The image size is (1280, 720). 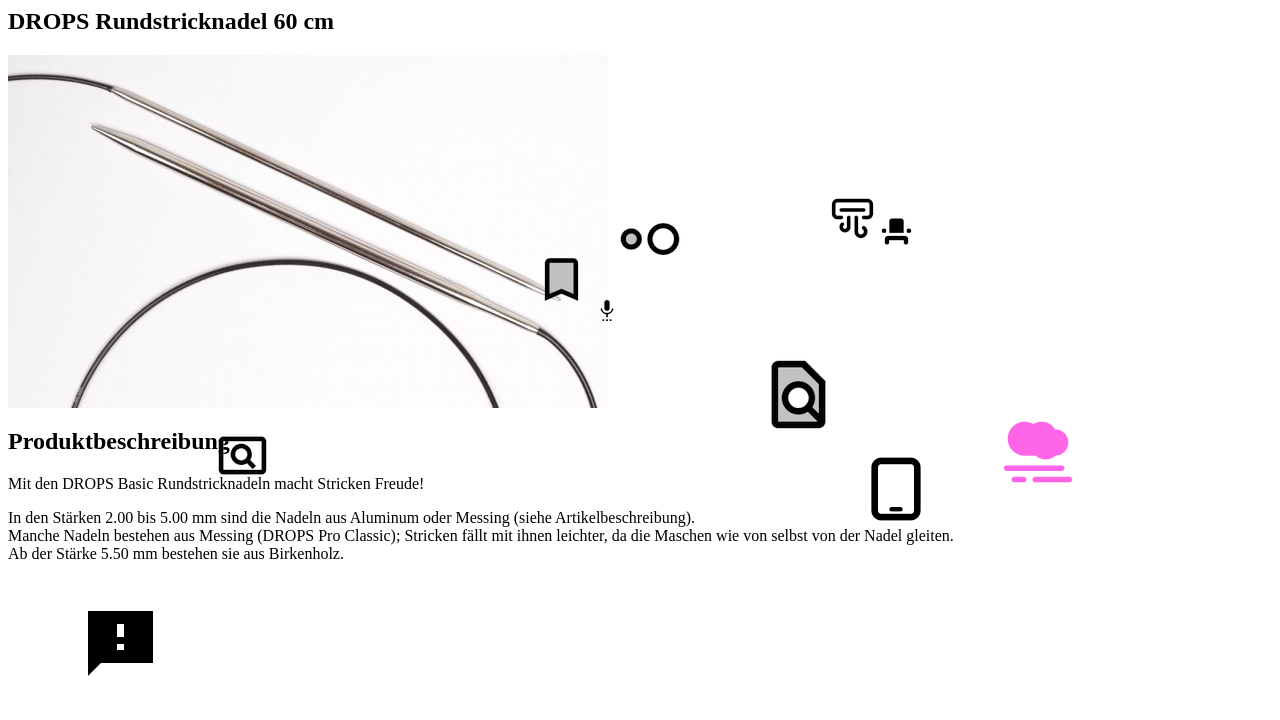 What do you see at coordinates (607, 310) in the screenshot?
I see `access voice input settings` at bounding box center [607, 310].